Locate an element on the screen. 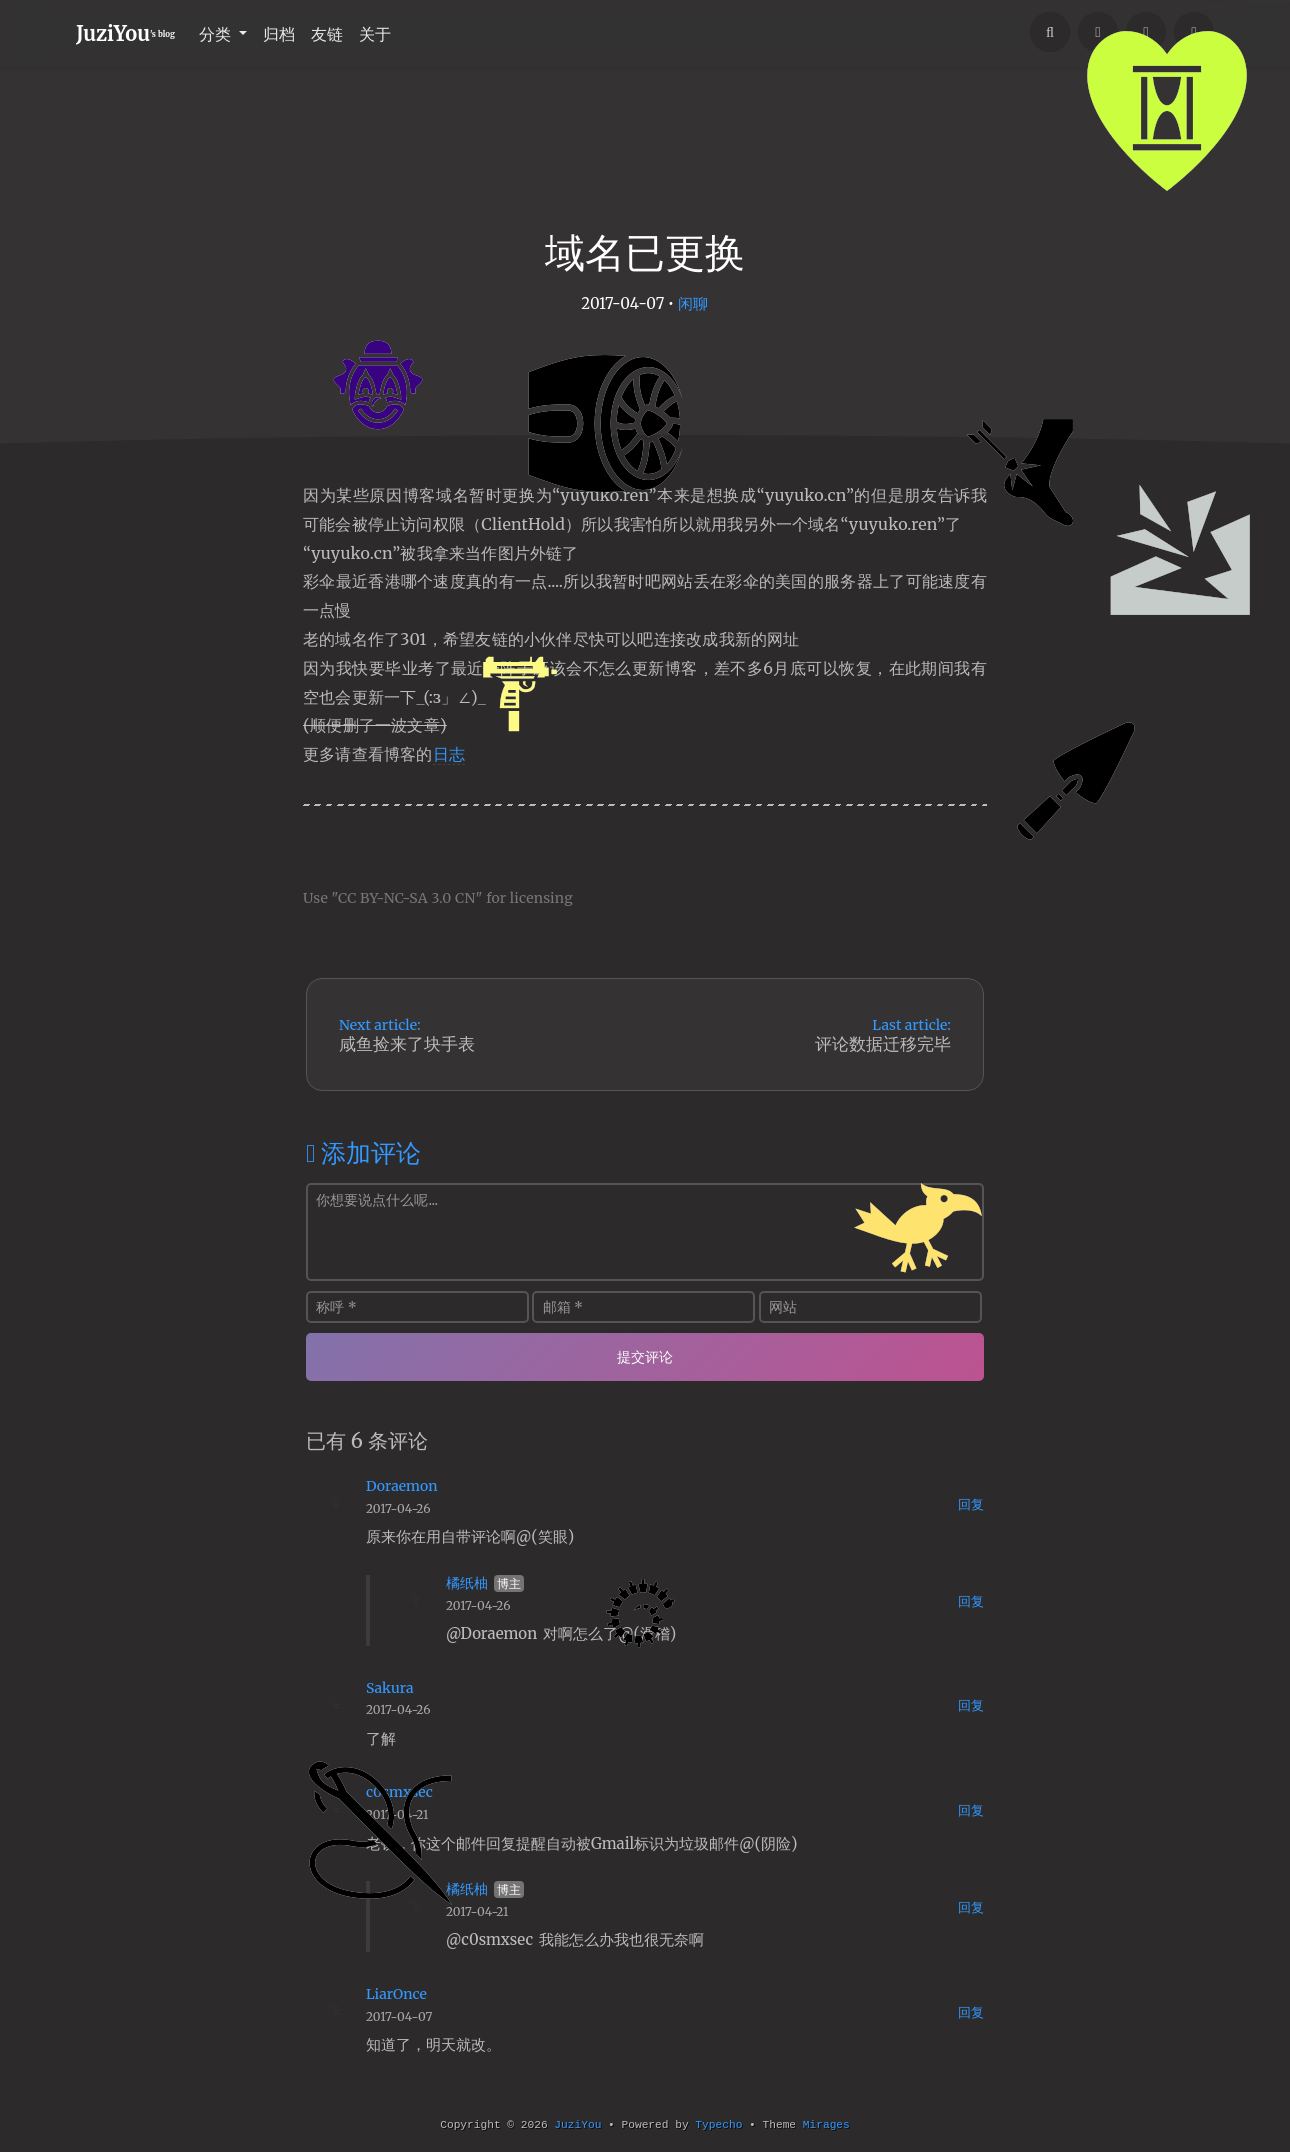 This screenshot has width=1290, height=2152. select uzi weapon in game inventory is located at coordinates (520, 694).